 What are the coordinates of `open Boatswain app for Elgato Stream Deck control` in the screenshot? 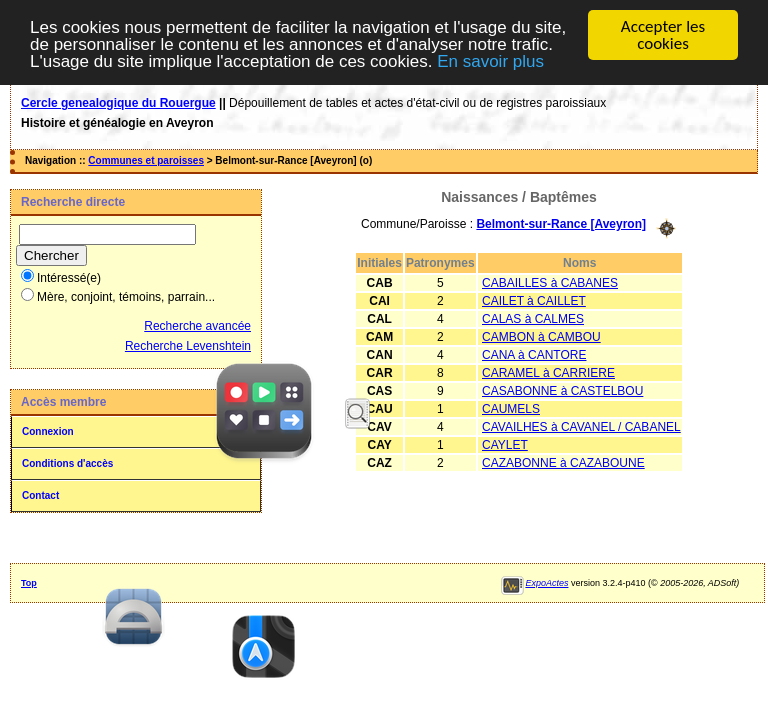 It's located at (264, 411).